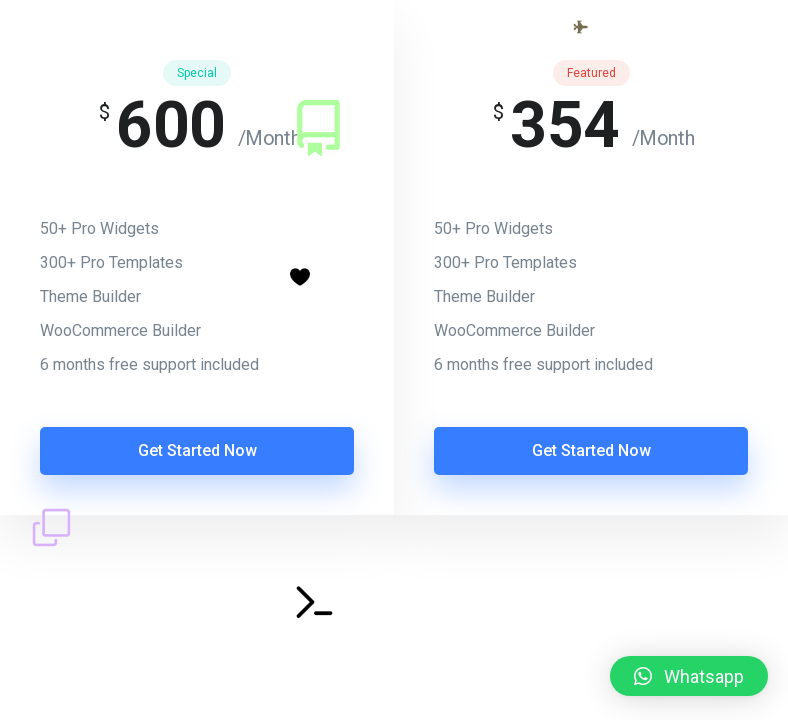 The image size is (788, 720). What do you see at coordinates (318, 128) in the screenshot?
I see `access a code repository` at bounding box center [318, 128].